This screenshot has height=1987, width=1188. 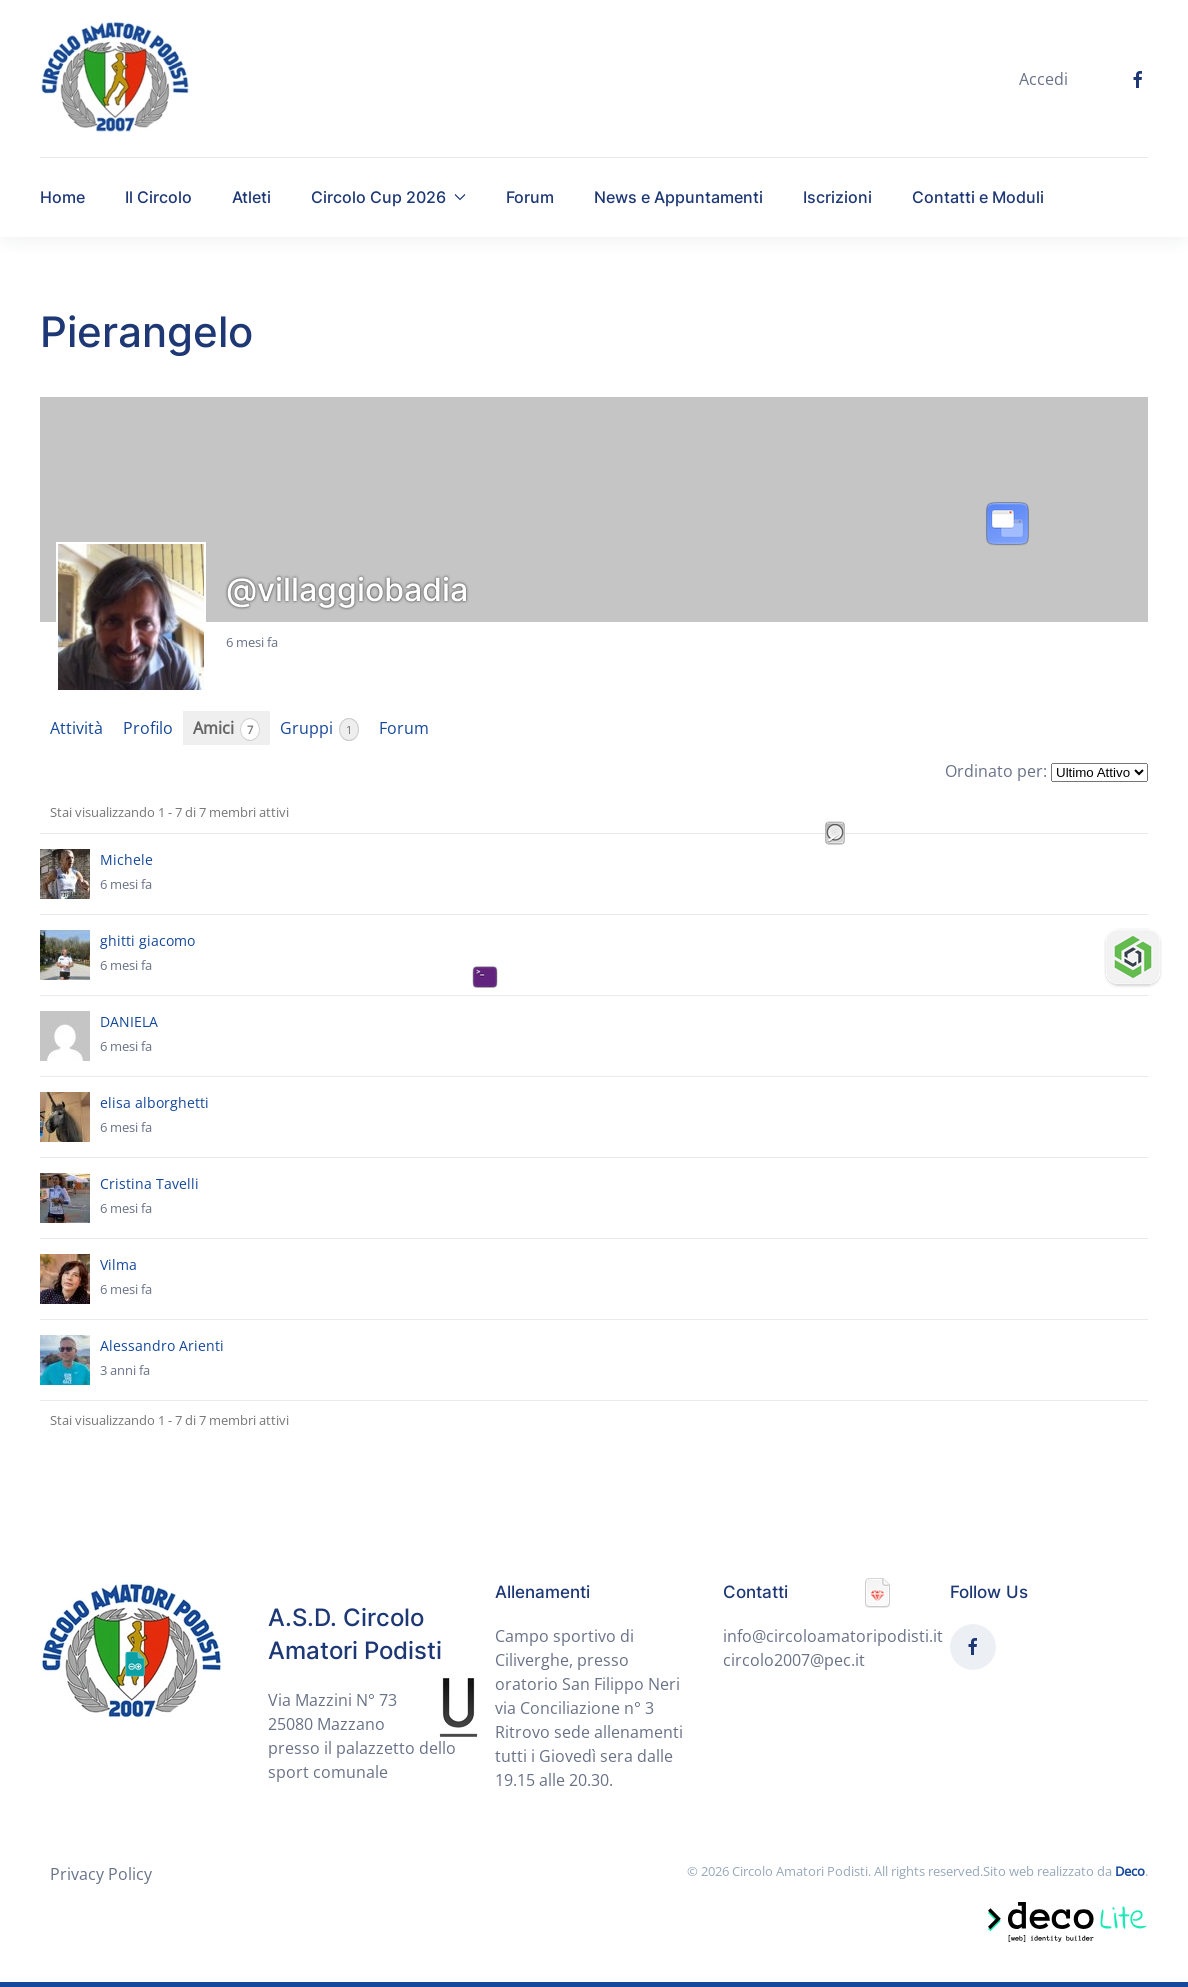 What do you see at coordinates (835, 833) in the screenshot?
I see `open gnome disk utility application` at bounding box center [835, 833].